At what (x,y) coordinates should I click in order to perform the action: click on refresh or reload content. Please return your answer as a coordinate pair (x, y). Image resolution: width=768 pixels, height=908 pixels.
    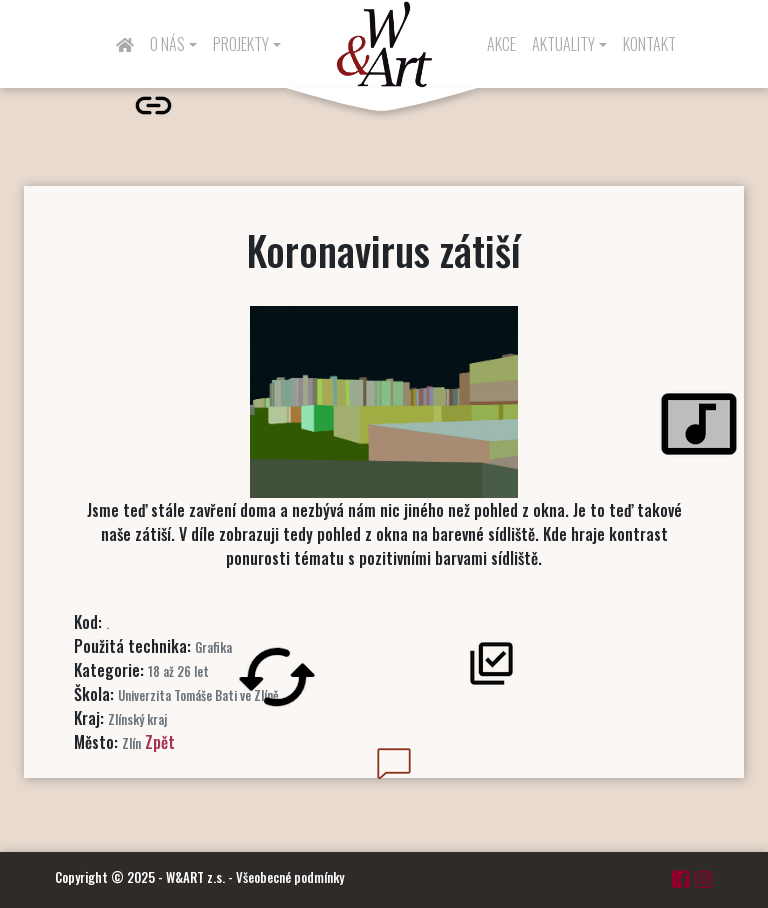
    Looking at the image, I should click on (277, 677).